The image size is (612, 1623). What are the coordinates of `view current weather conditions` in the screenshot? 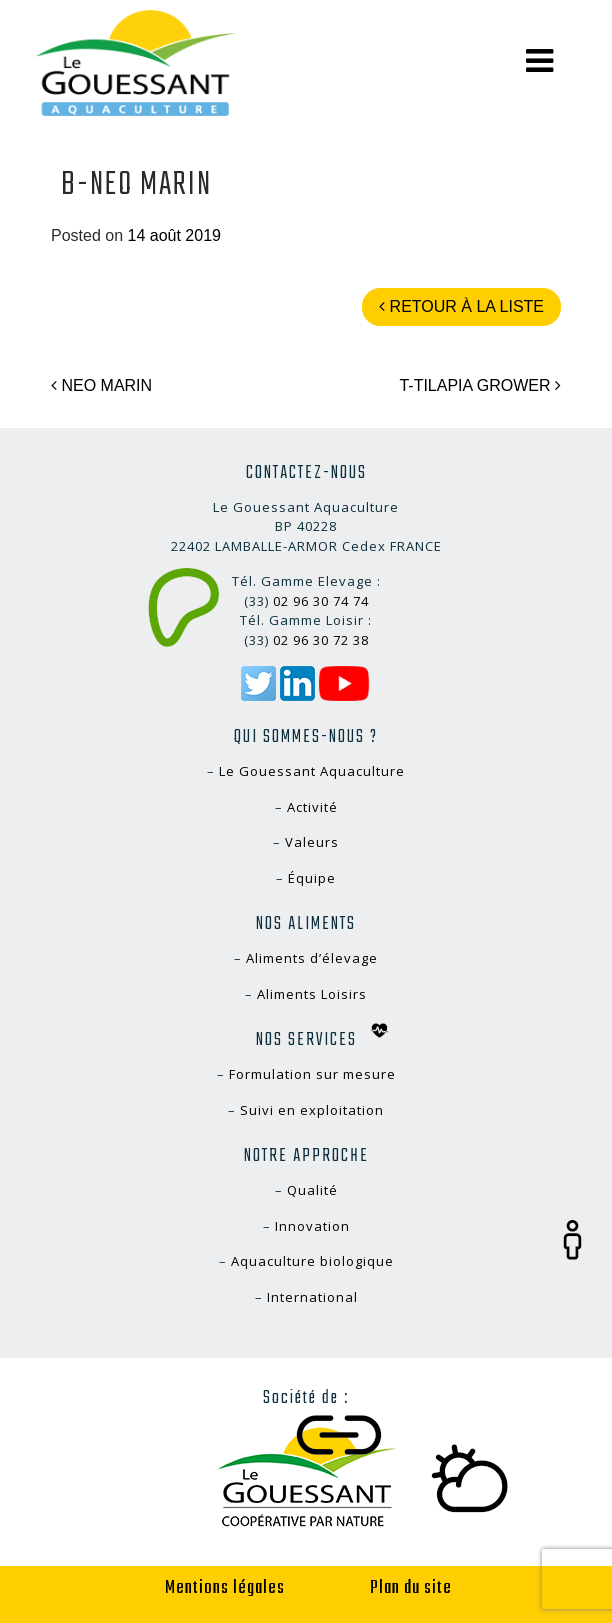 It's located at (469, 1479).